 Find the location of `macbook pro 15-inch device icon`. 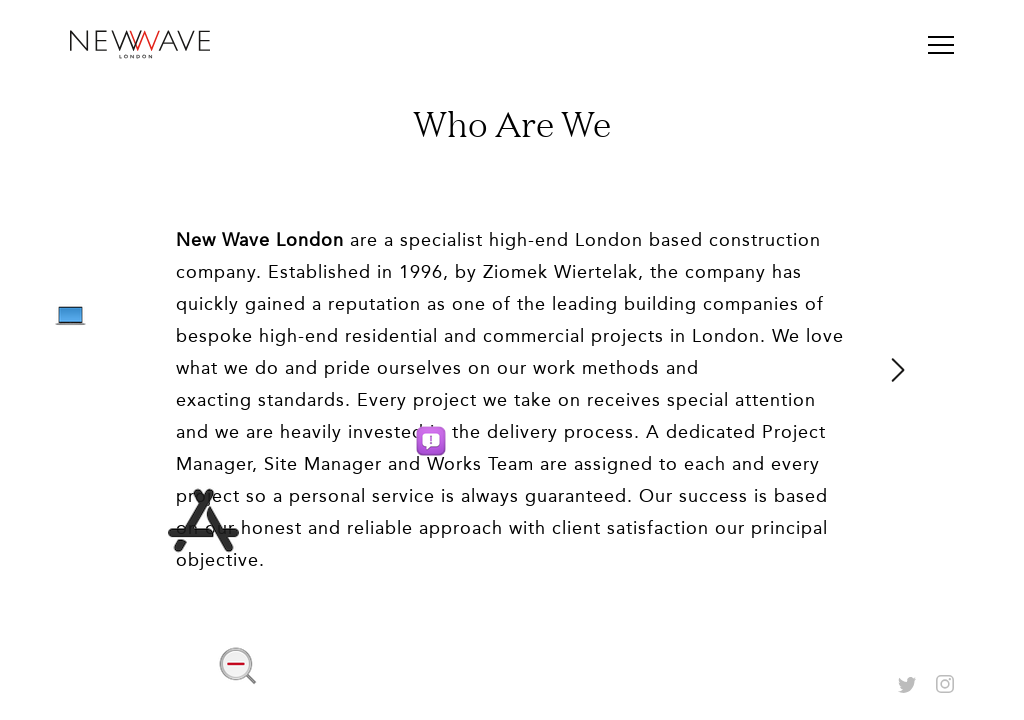

macbook pro 15-inch device icon is located at coordinates (70, 314).